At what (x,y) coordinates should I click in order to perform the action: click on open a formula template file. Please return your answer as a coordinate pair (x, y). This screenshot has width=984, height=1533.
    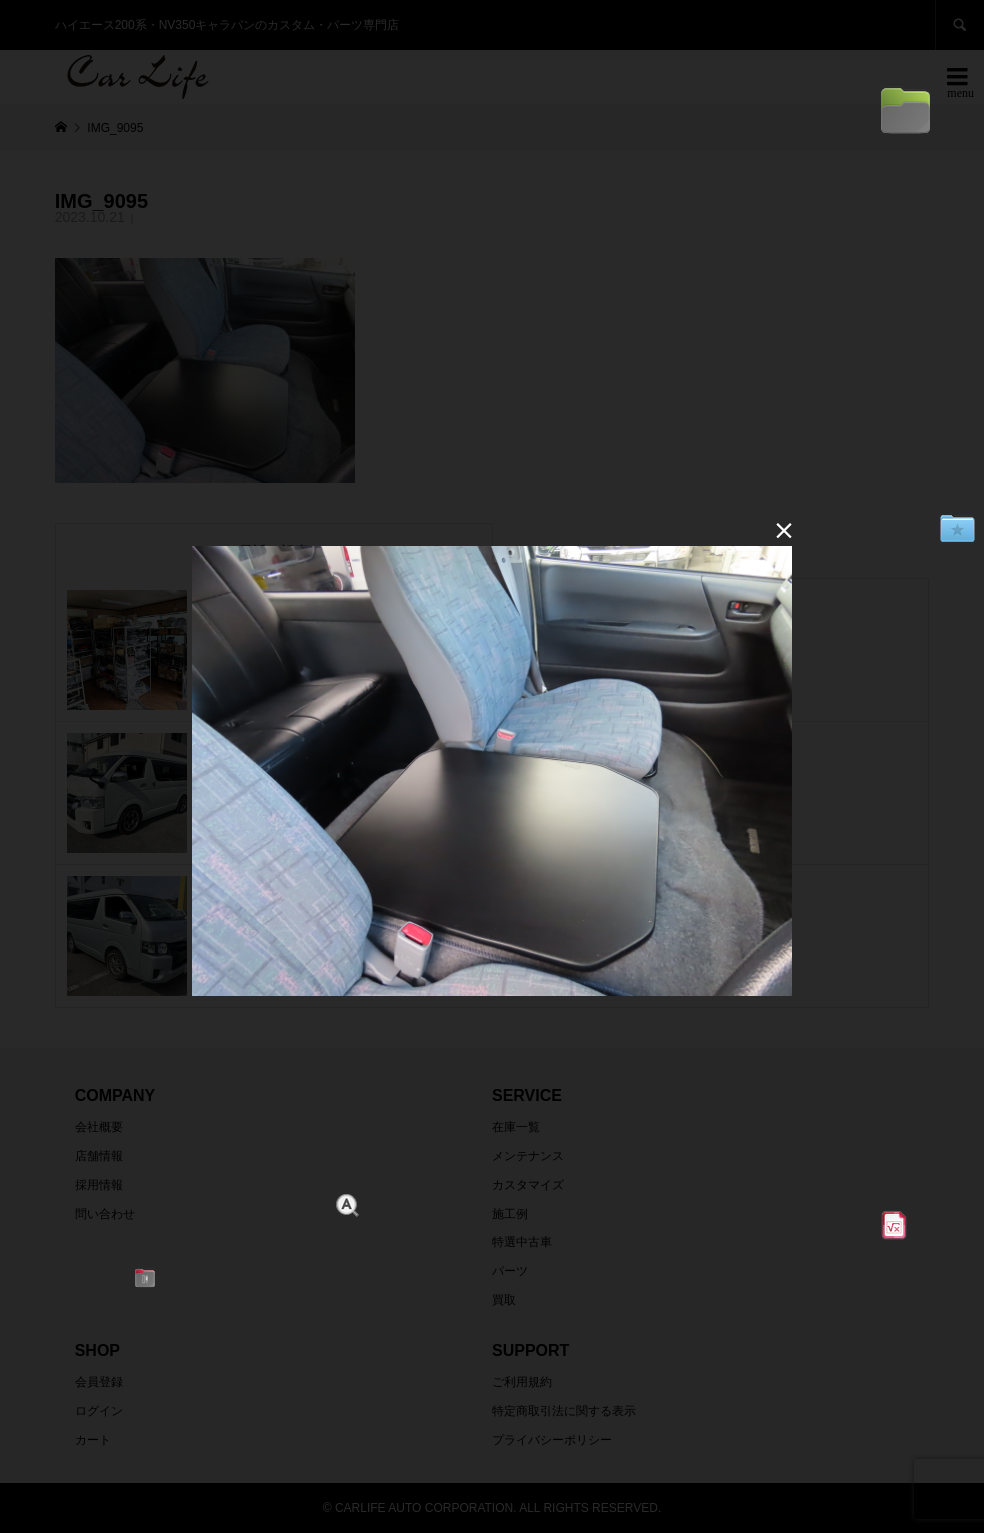
    Looking at the image, I should click on (894, 1225).